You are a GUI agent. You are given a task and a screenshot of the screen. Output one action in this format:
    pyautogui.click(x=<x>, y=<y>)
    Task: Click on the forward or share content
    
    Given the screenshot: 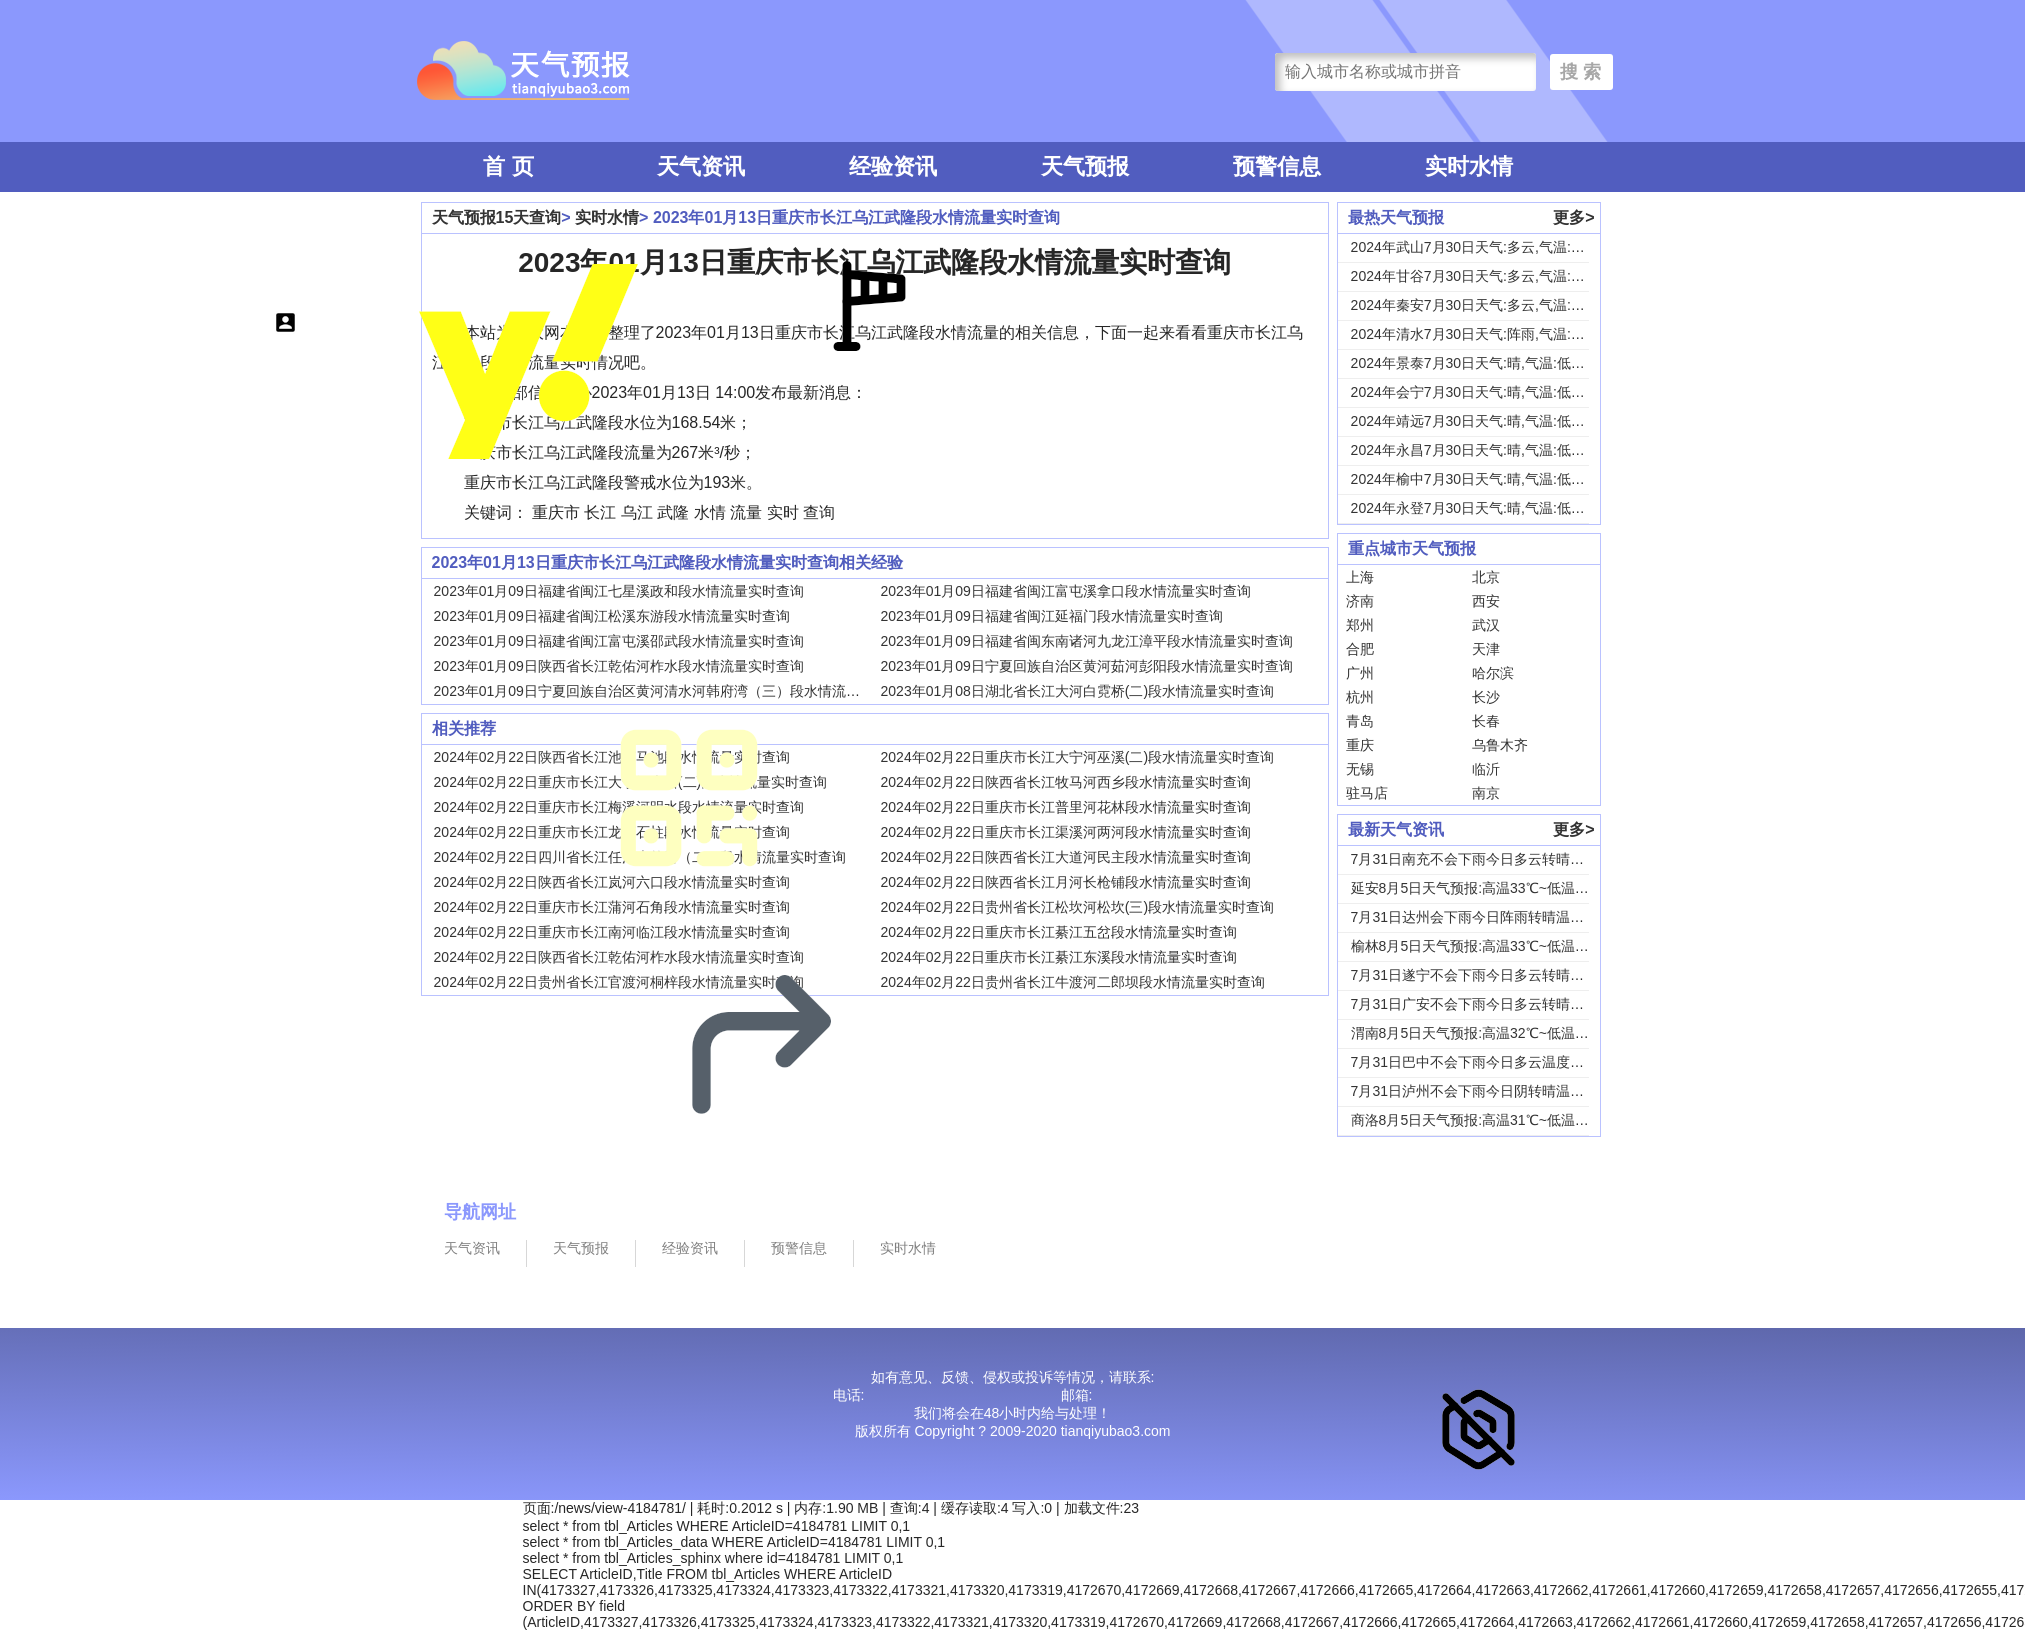 What is the action you would take?
    pyautogui.click(x=757, y=1049)
    